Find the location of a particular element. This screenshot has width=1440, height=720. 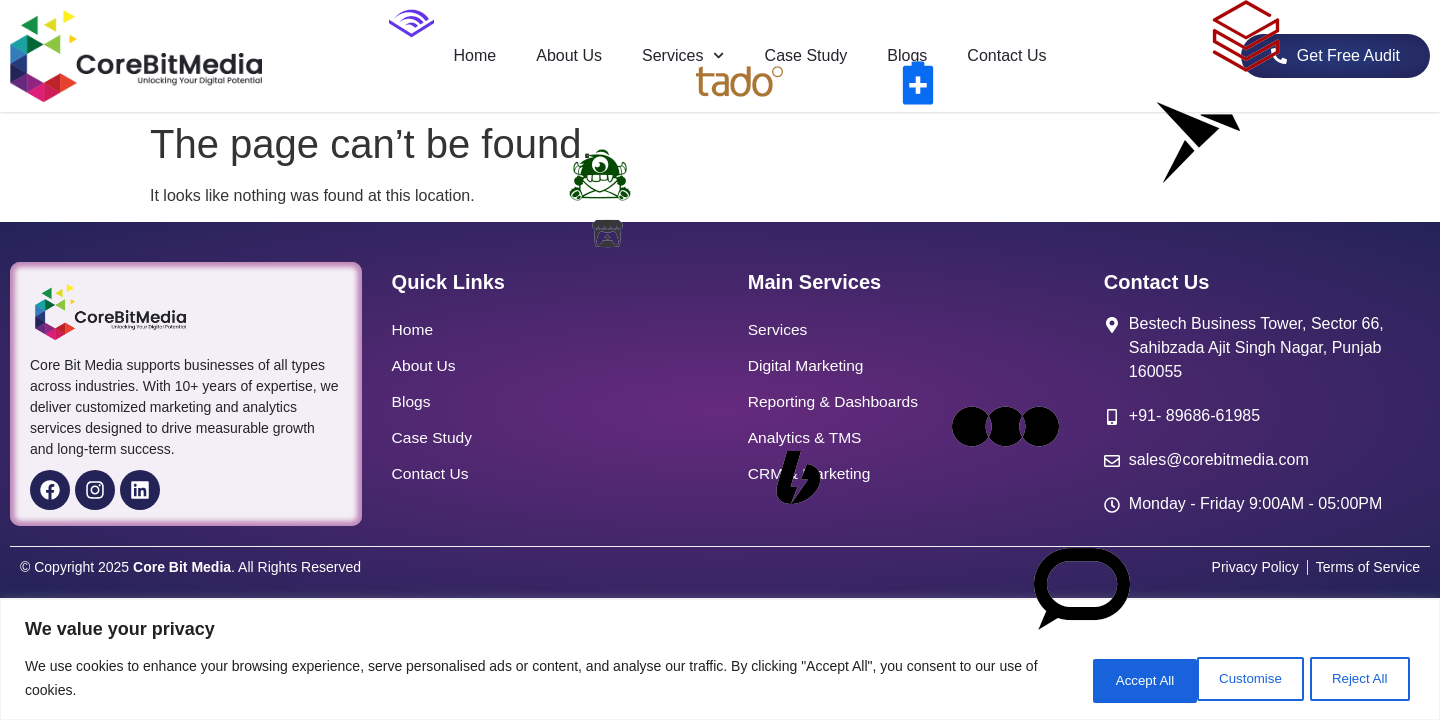

open Databricks platform is located at coordinates (1246, 36).